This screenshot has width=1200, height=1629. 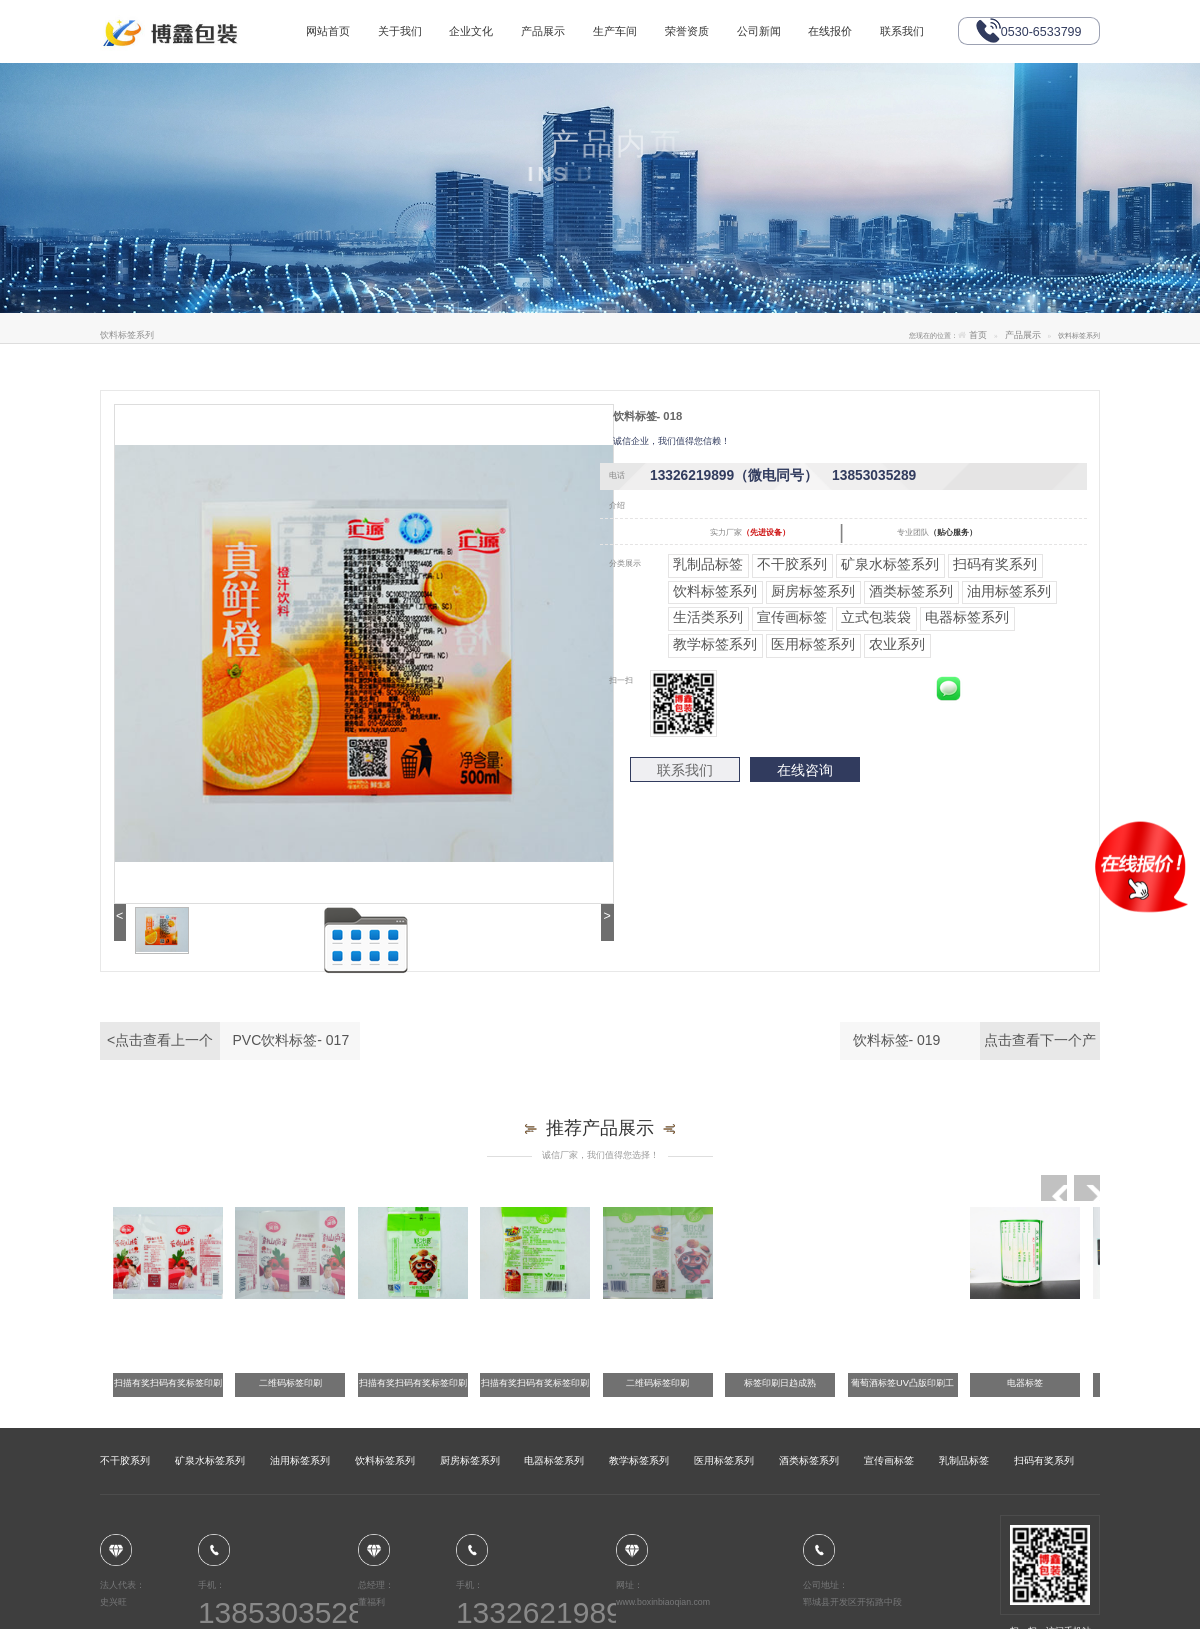 I want to click on open the messages app, so click(x=948, y=688).